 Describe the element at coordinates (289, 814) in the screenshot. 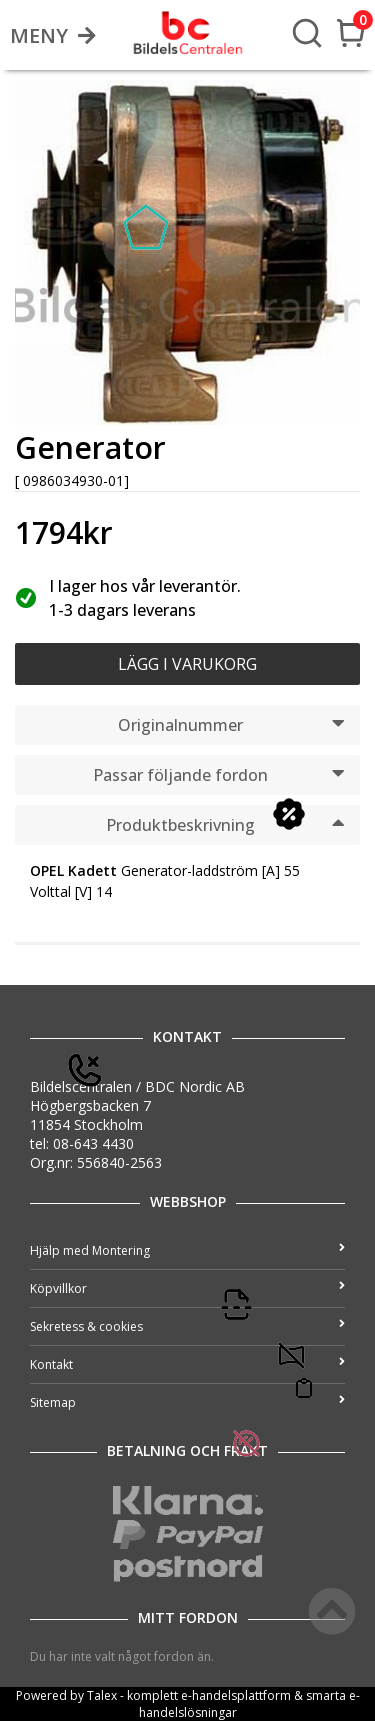

I see `view available discounts or promotions` at that location.